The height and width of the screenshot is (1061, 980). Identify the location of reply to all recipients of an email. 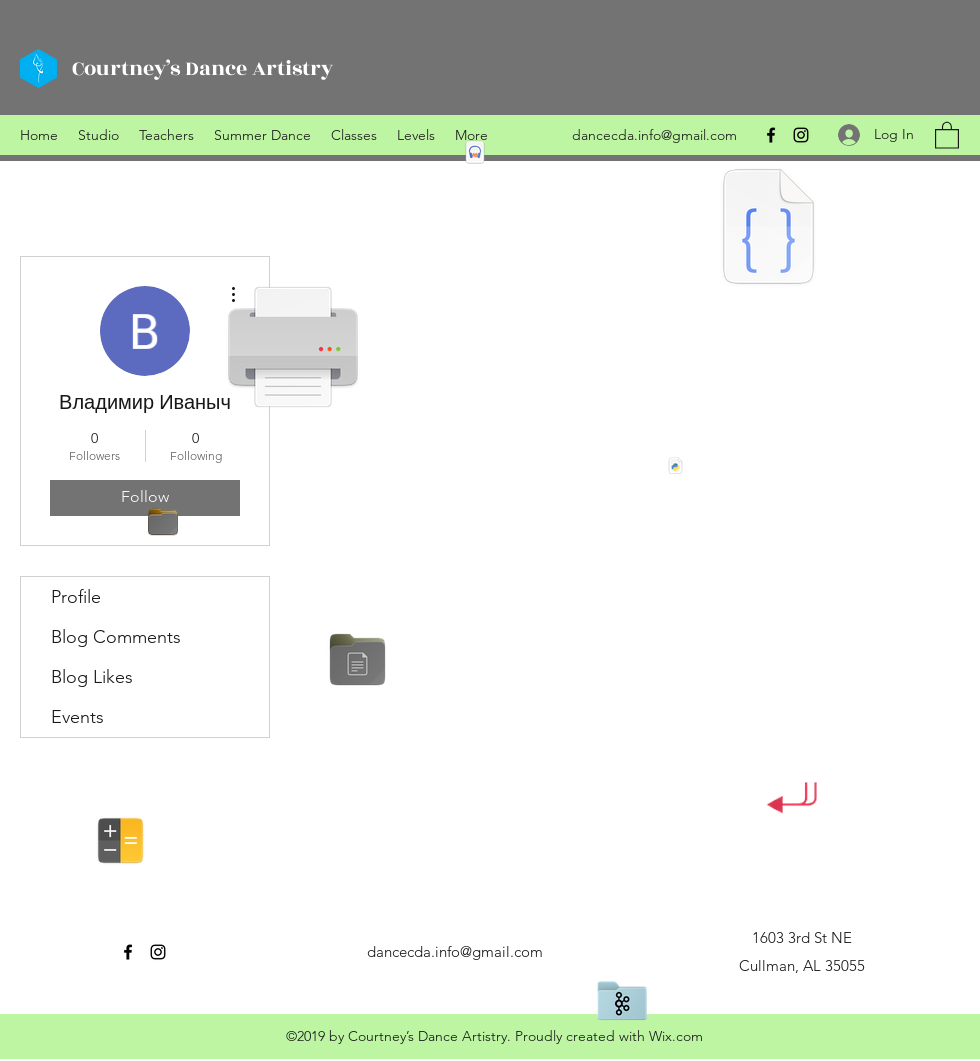
(791, 794).